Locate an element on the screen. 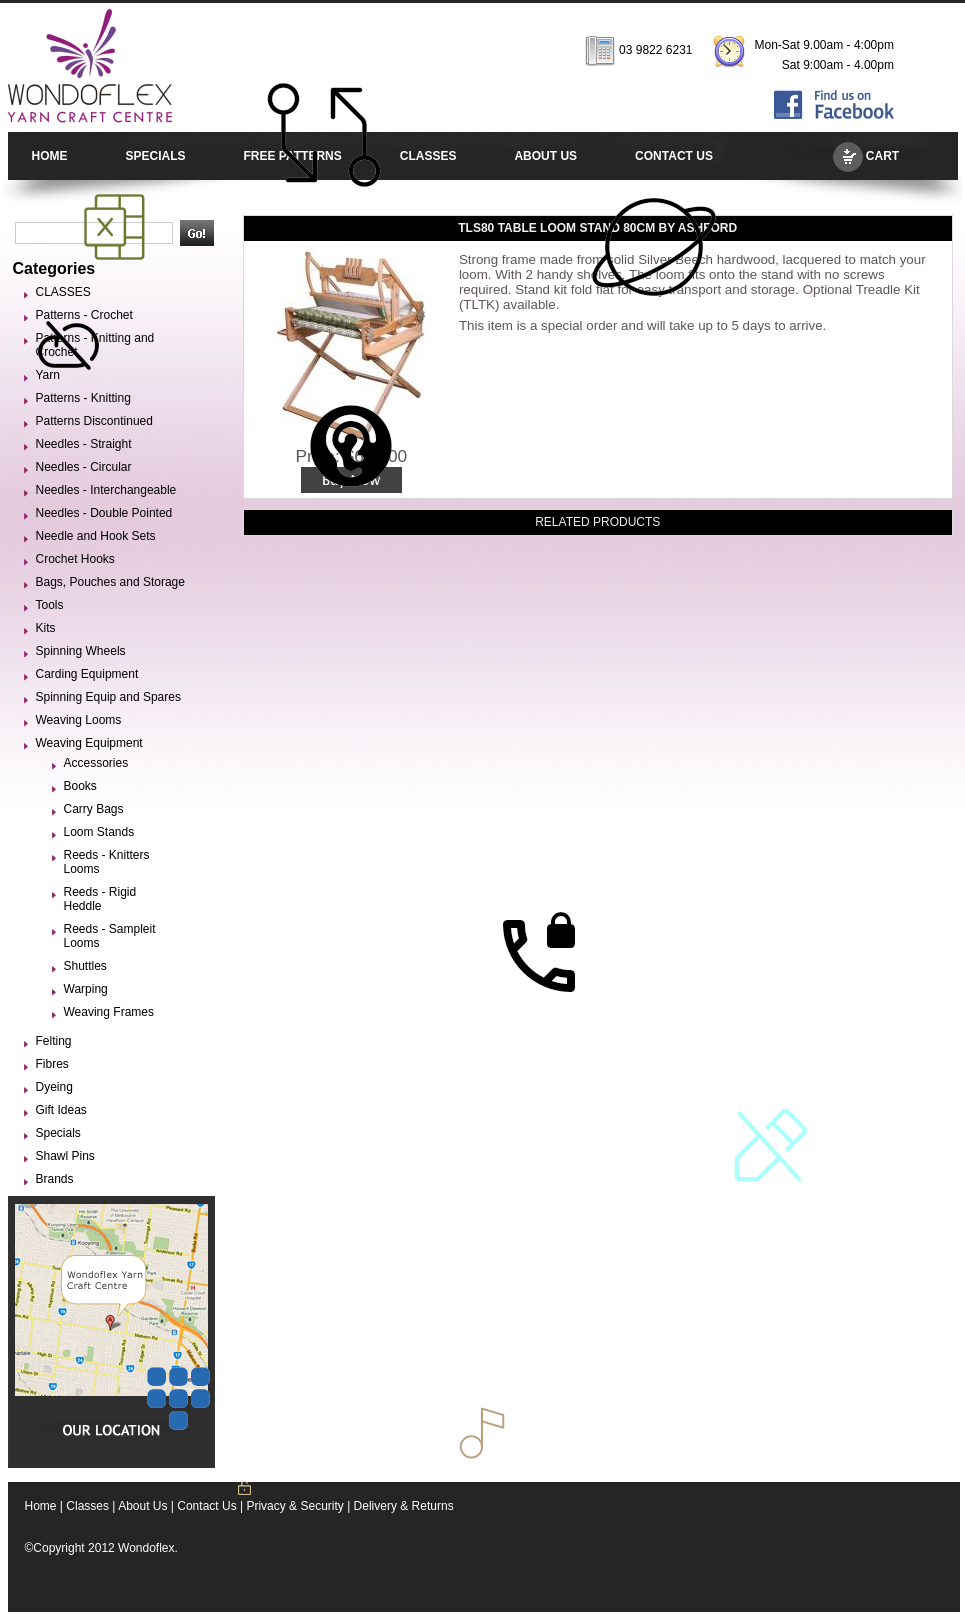 This screenshot has height=1617, width=965. explore global or worldwide content is located at coordinates (654, 247).